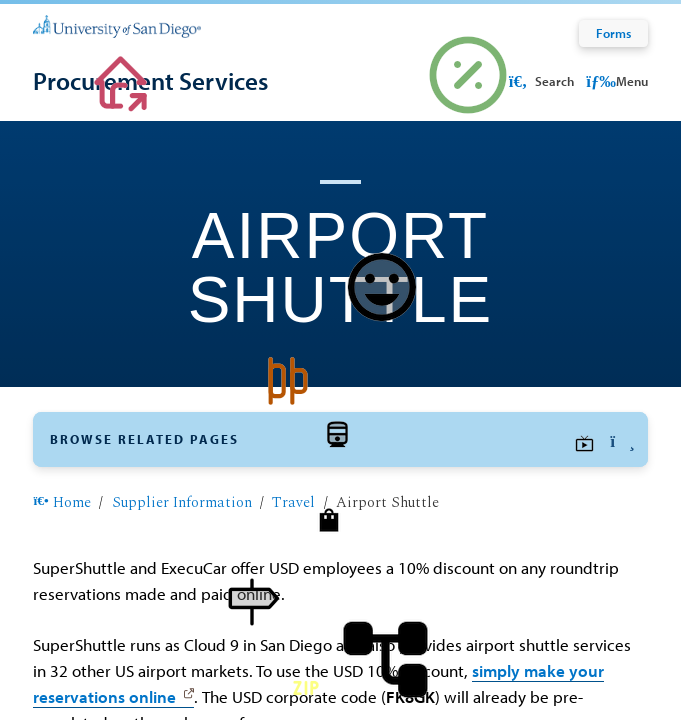 The image size is (681, 720). I want to click on view your shopping cart, so click(329, 520).